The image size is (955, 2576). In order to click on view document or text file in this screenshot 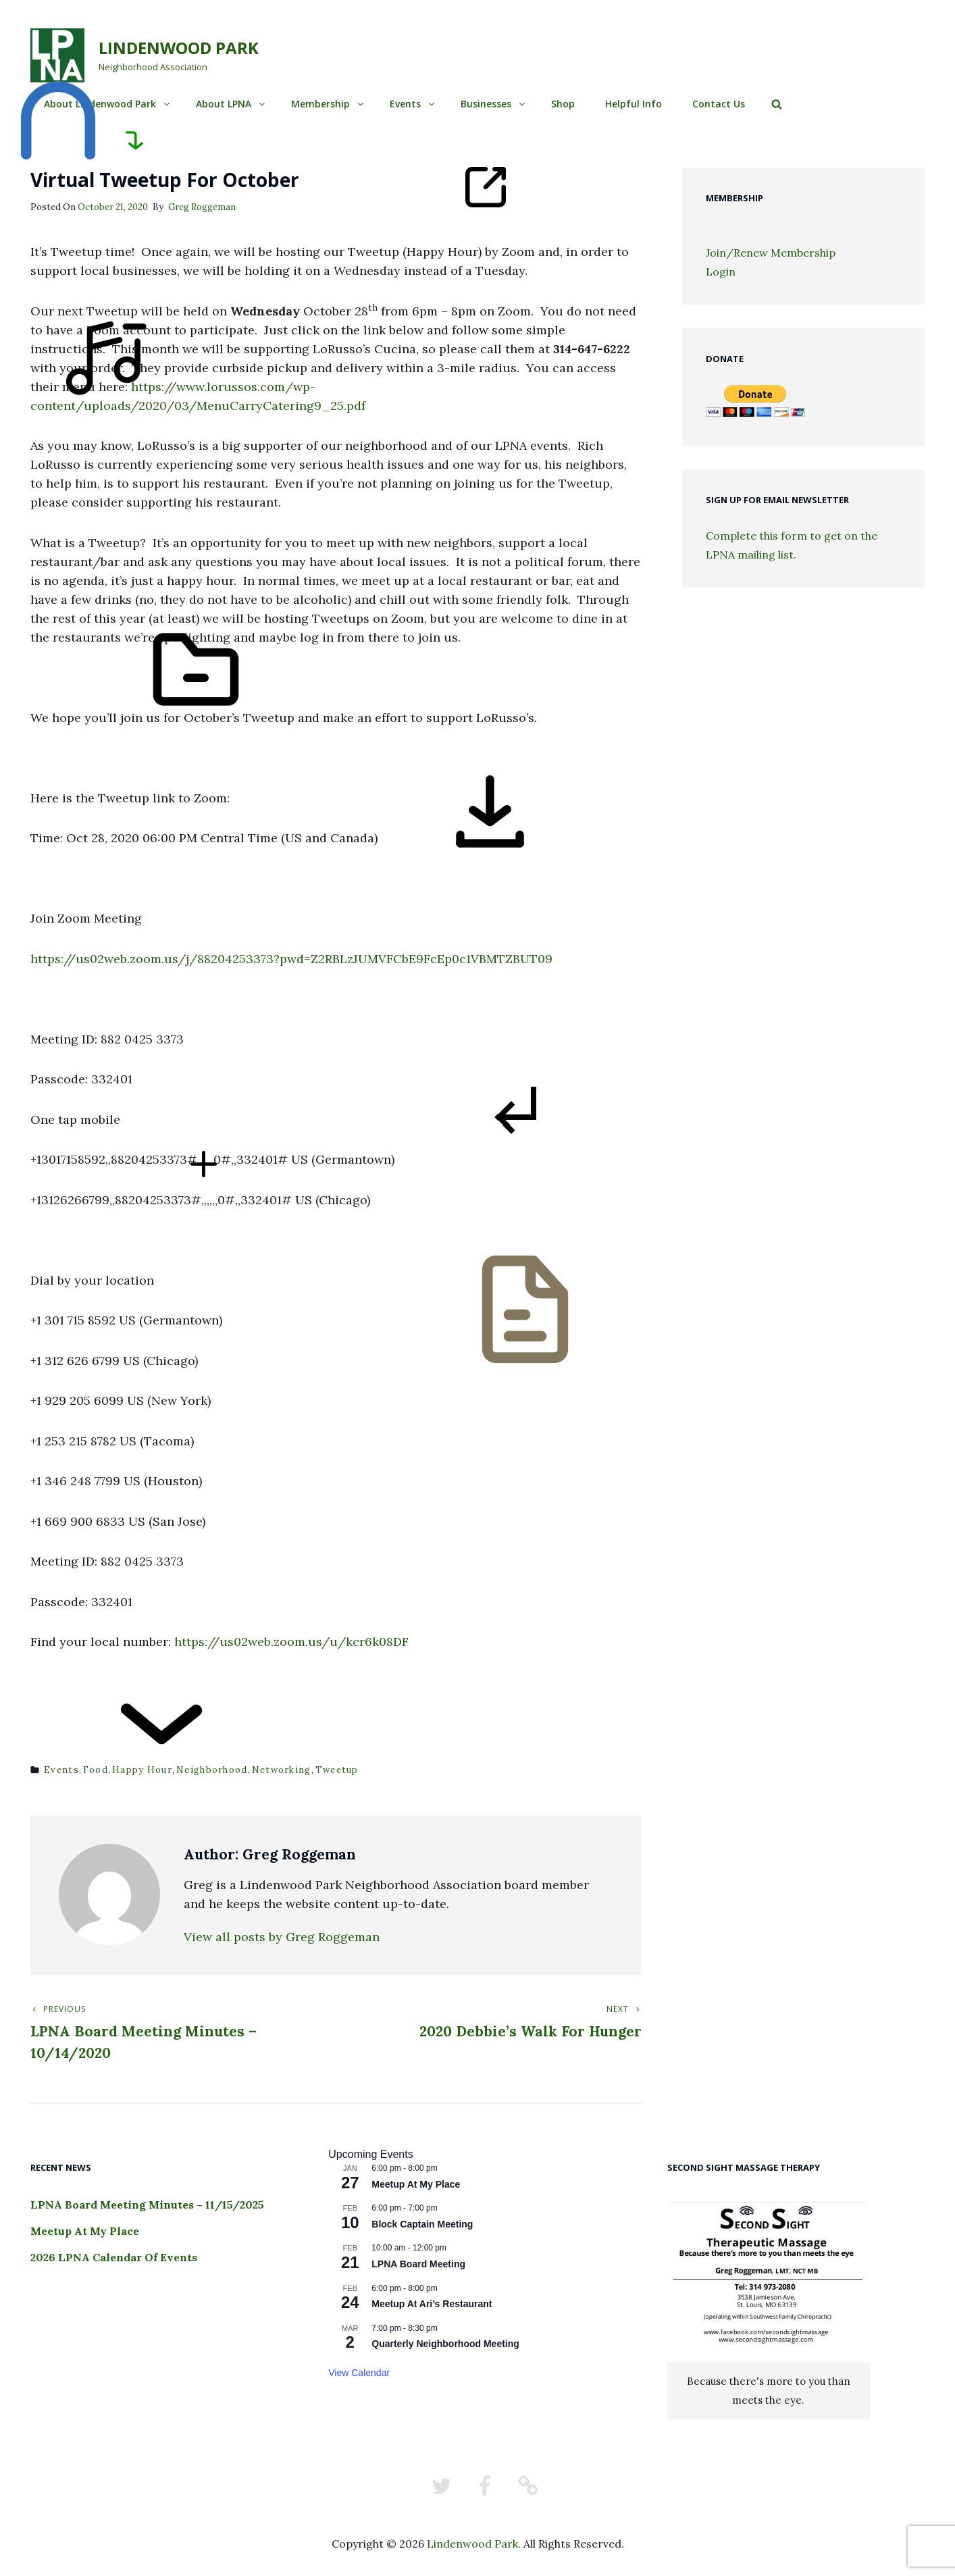, I will do `click(525, 1309)`.